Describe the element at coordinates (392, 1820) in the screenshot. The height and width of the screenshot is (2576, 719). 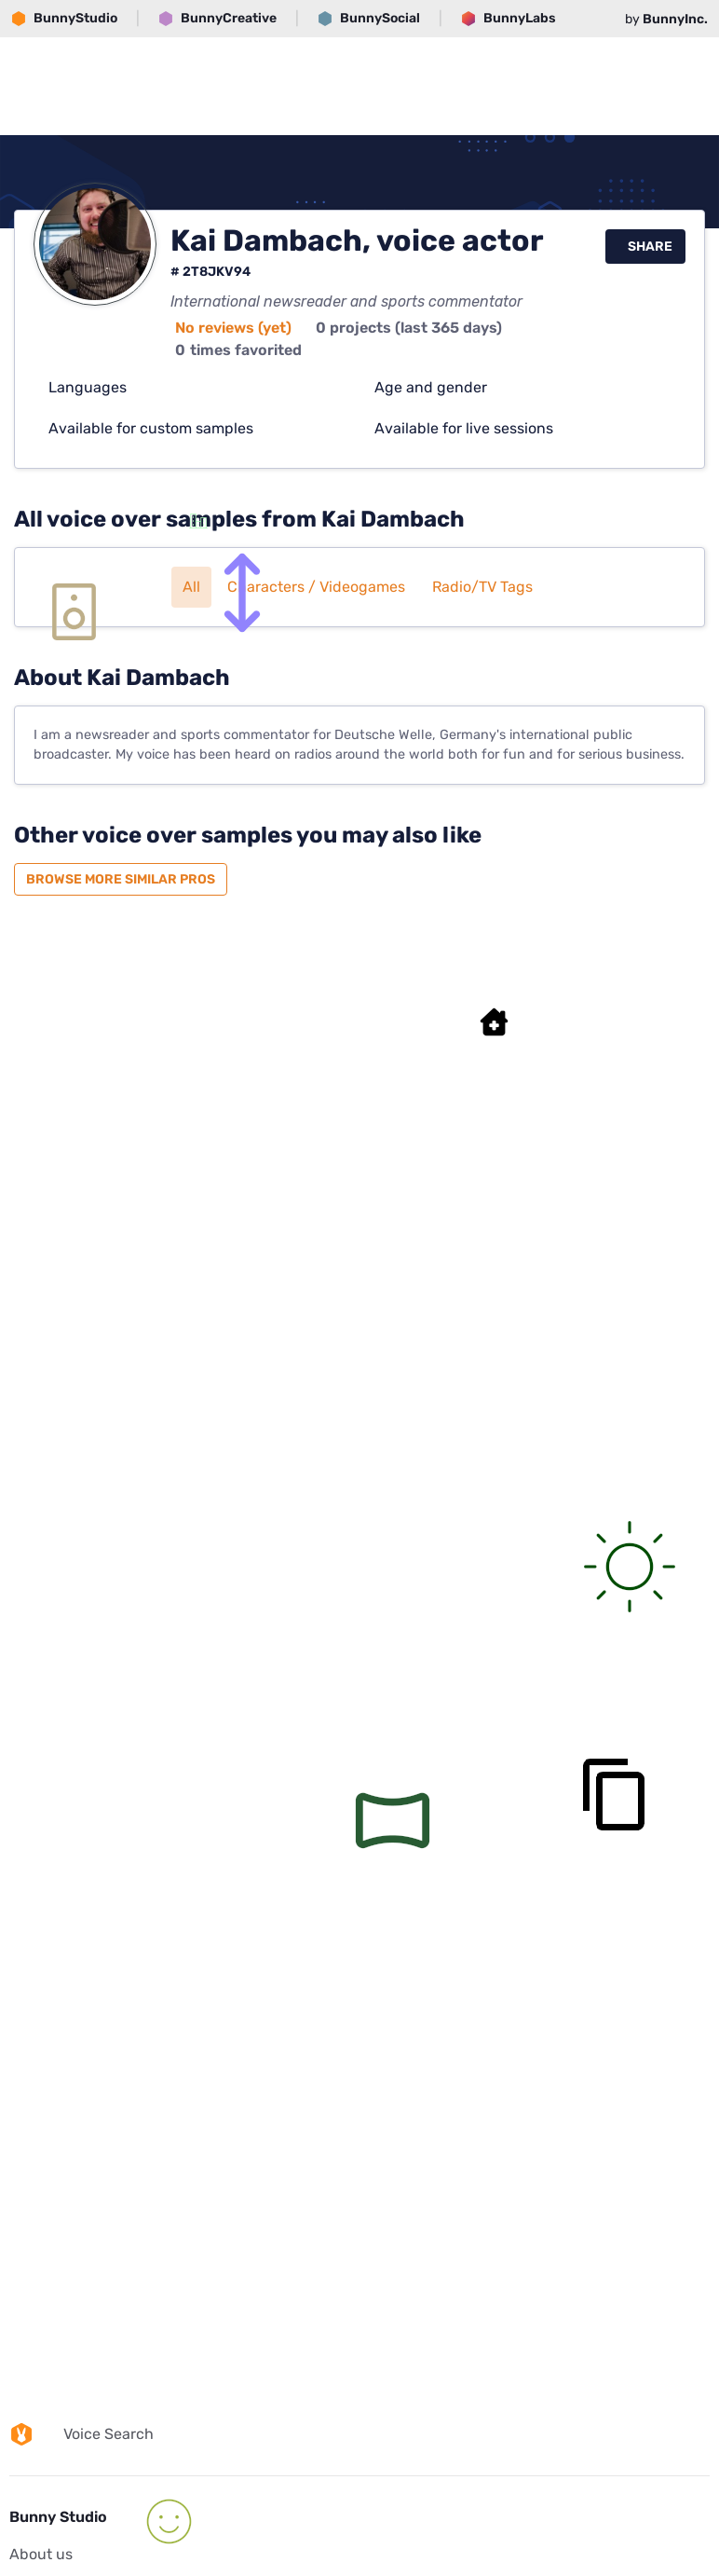
I see `switch to panorama photo mode` at that location.